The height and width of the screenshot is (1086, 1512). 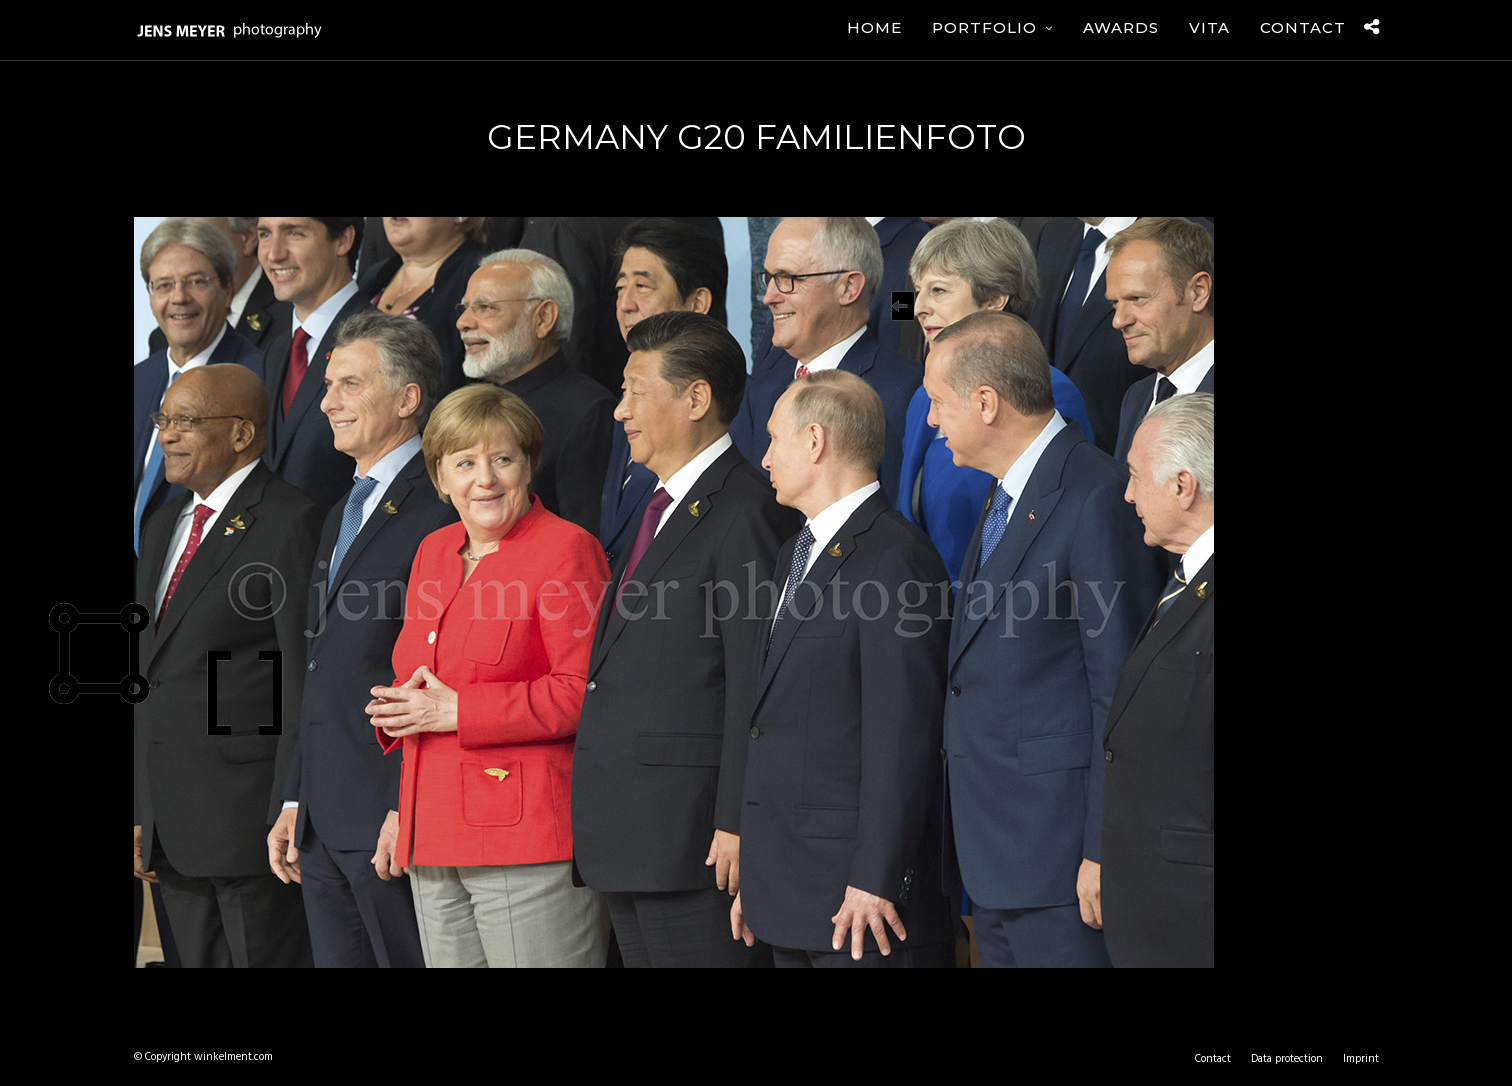 What do you see at coordinates (99, 653) in the screenshot?
I see `access shape editing tools` at bounding box center [99, 653].